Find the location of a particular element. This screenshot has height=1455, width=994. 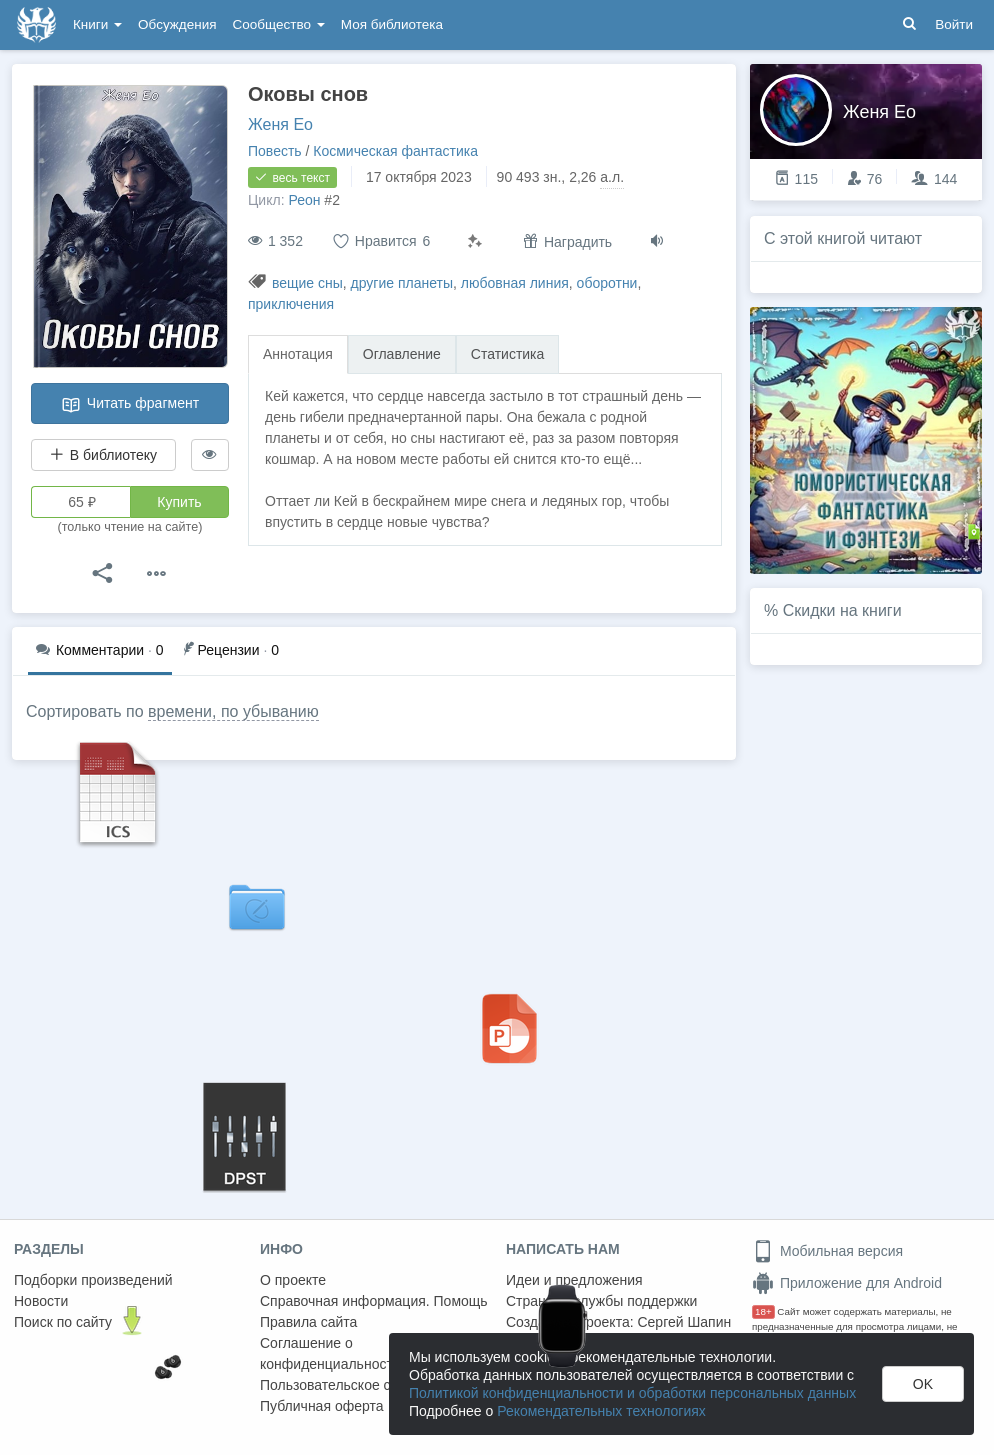

open your art and design files folder is located at coordinates (257, 907).